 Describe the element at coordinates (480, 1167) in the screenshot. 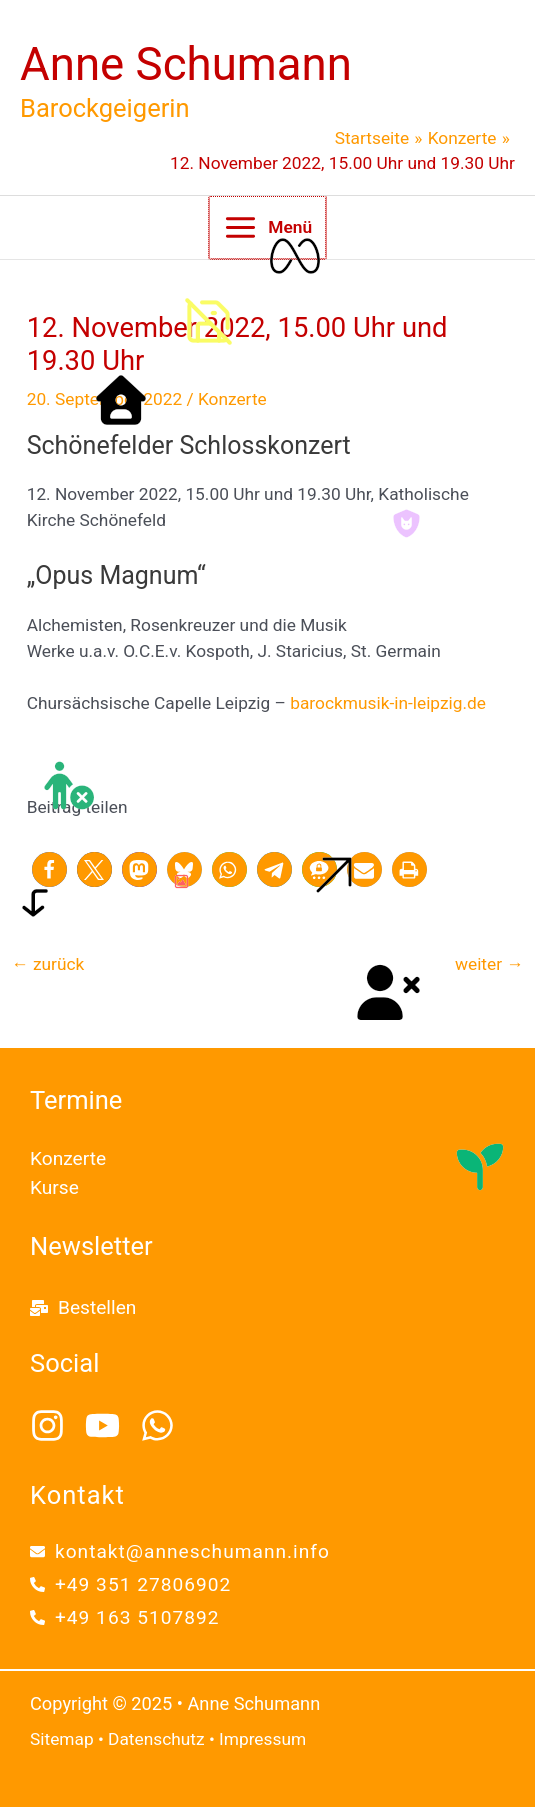

I see `indicates eco-friendly or sustainable option` at that location.